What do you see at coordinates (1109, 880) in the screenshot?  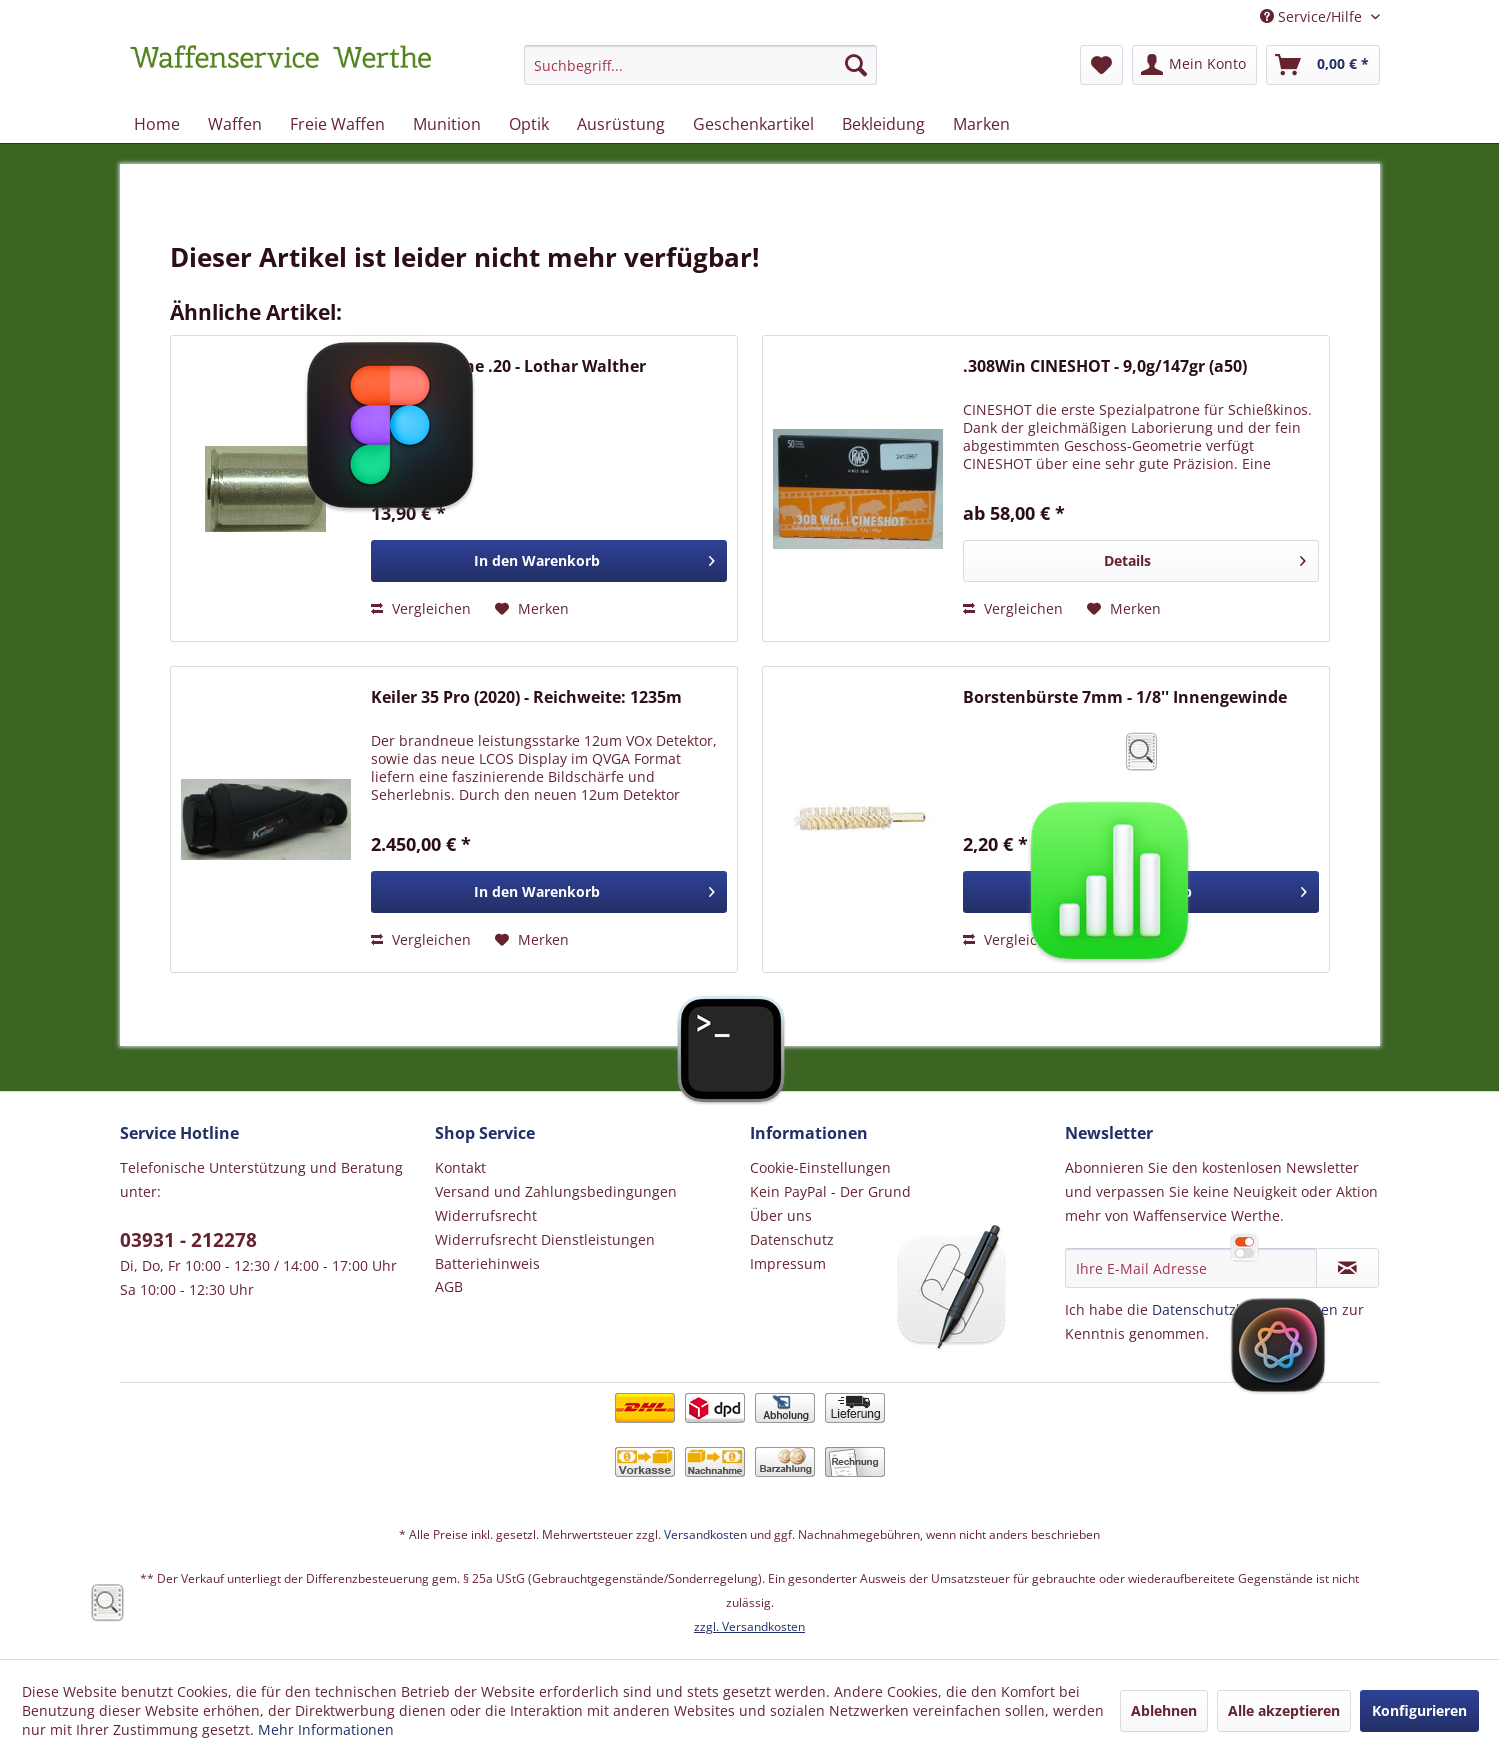 I see `open Numbers spreadsheet app` at bounding box center [1109, 880].